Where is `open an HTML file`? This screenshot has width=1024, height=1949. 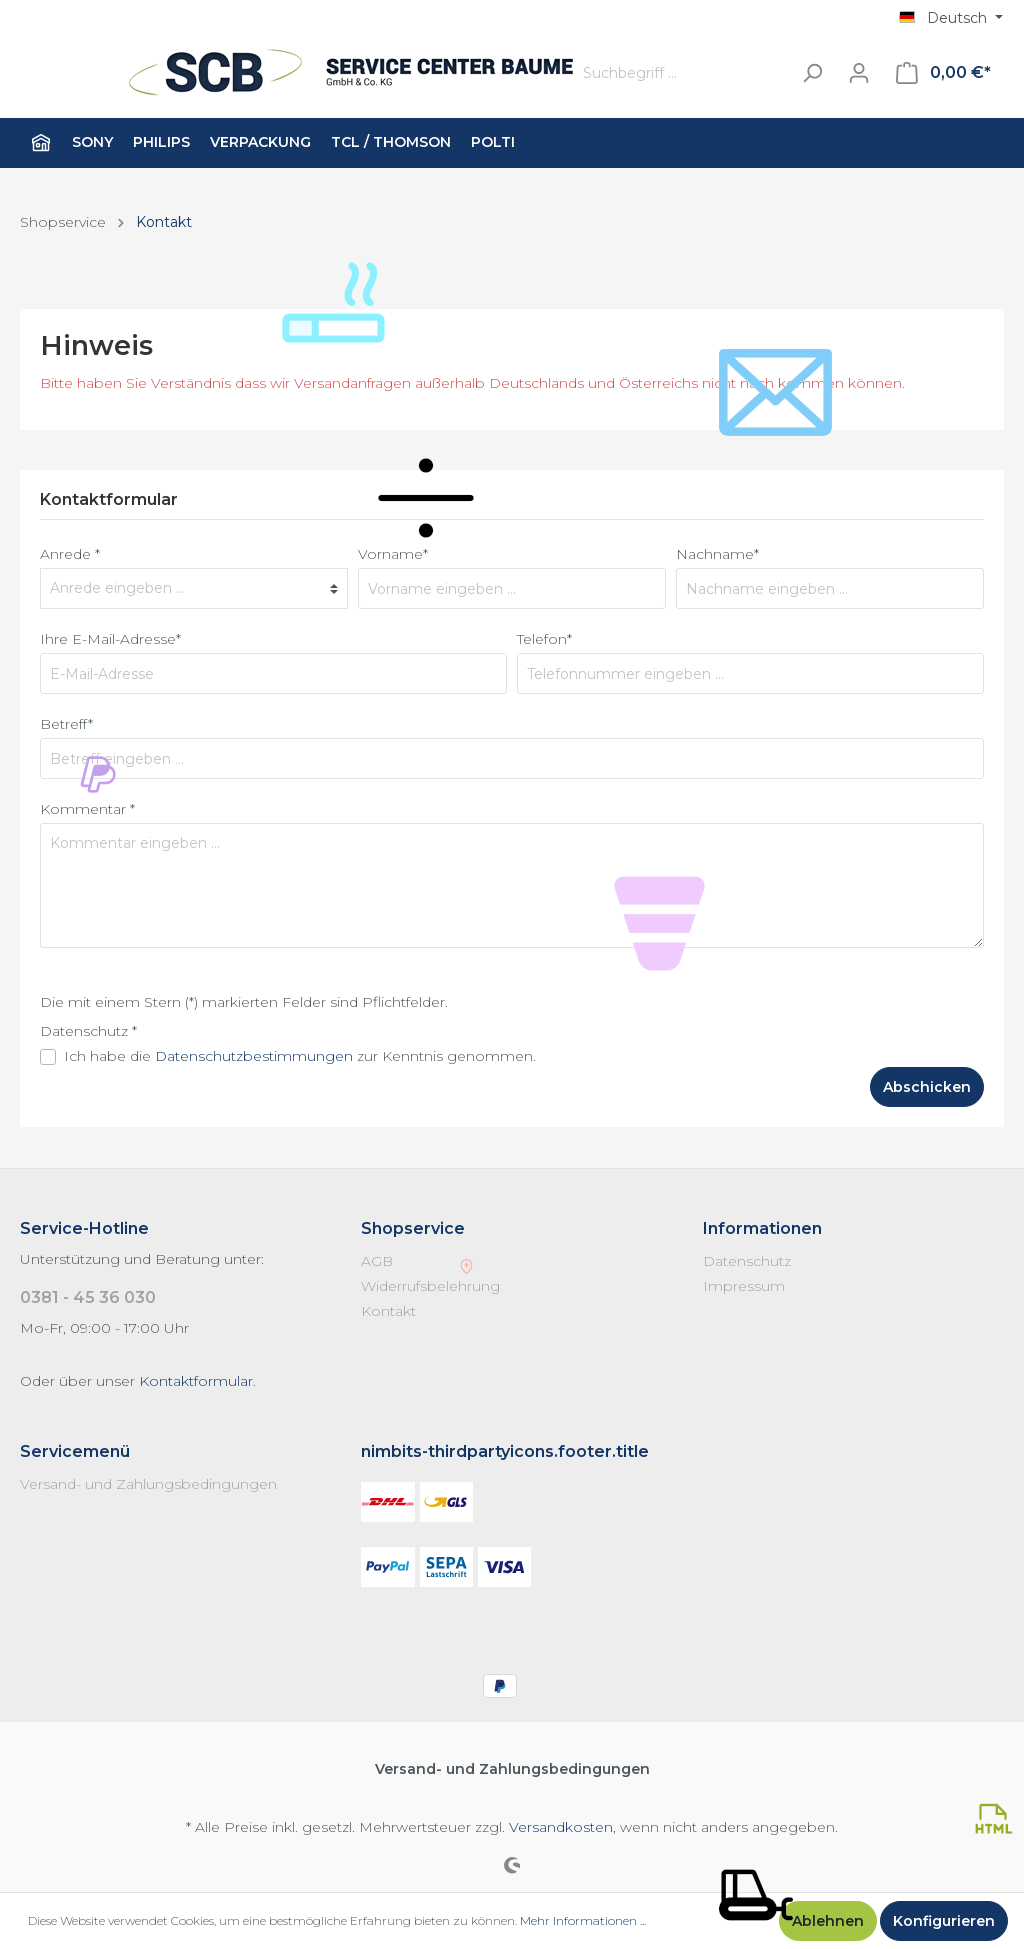
open an HTML file is located at coordinates (993, 1820).